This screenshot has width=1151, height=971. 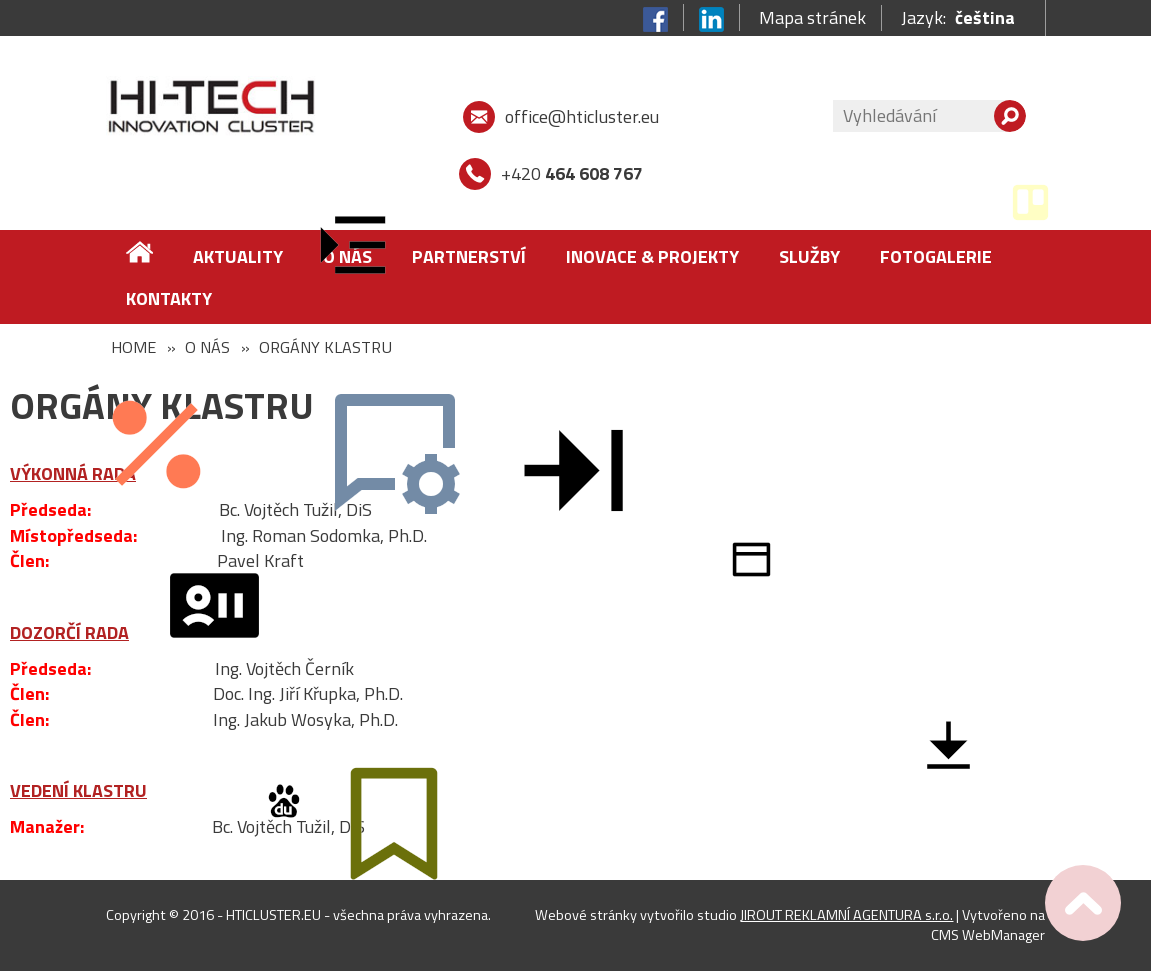 What do you see at coordinates (214, 605) in the screenshot?
I see `indicates a pass or credential is pending approval` at bounding box center [214, 605].